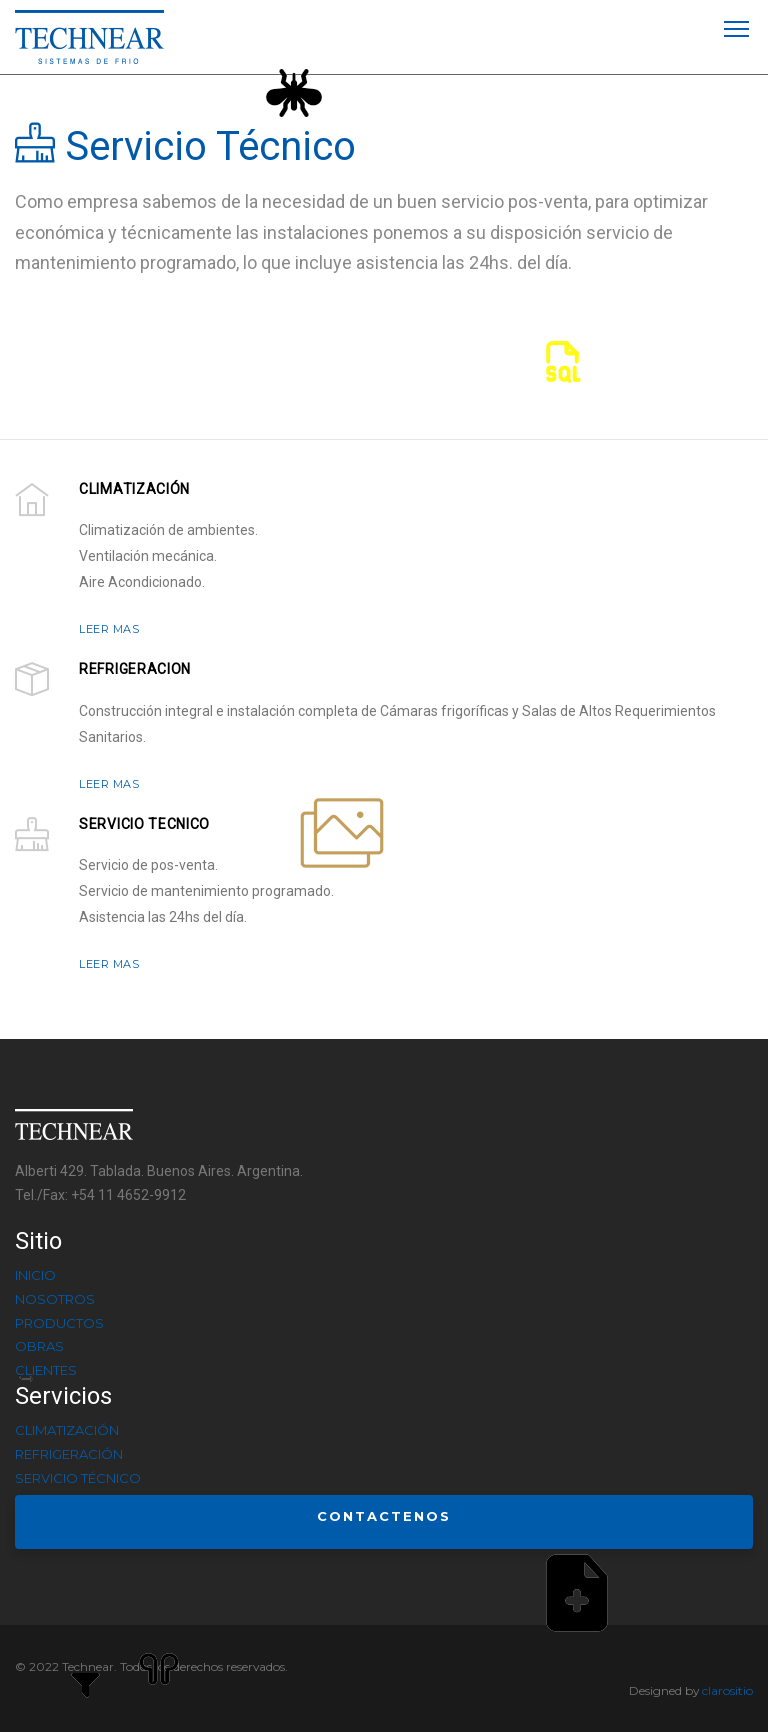  Describe the element at coordinates (159, 1669) in the screenshot. I see `connect to airpods or wireless earbuds` at that location.